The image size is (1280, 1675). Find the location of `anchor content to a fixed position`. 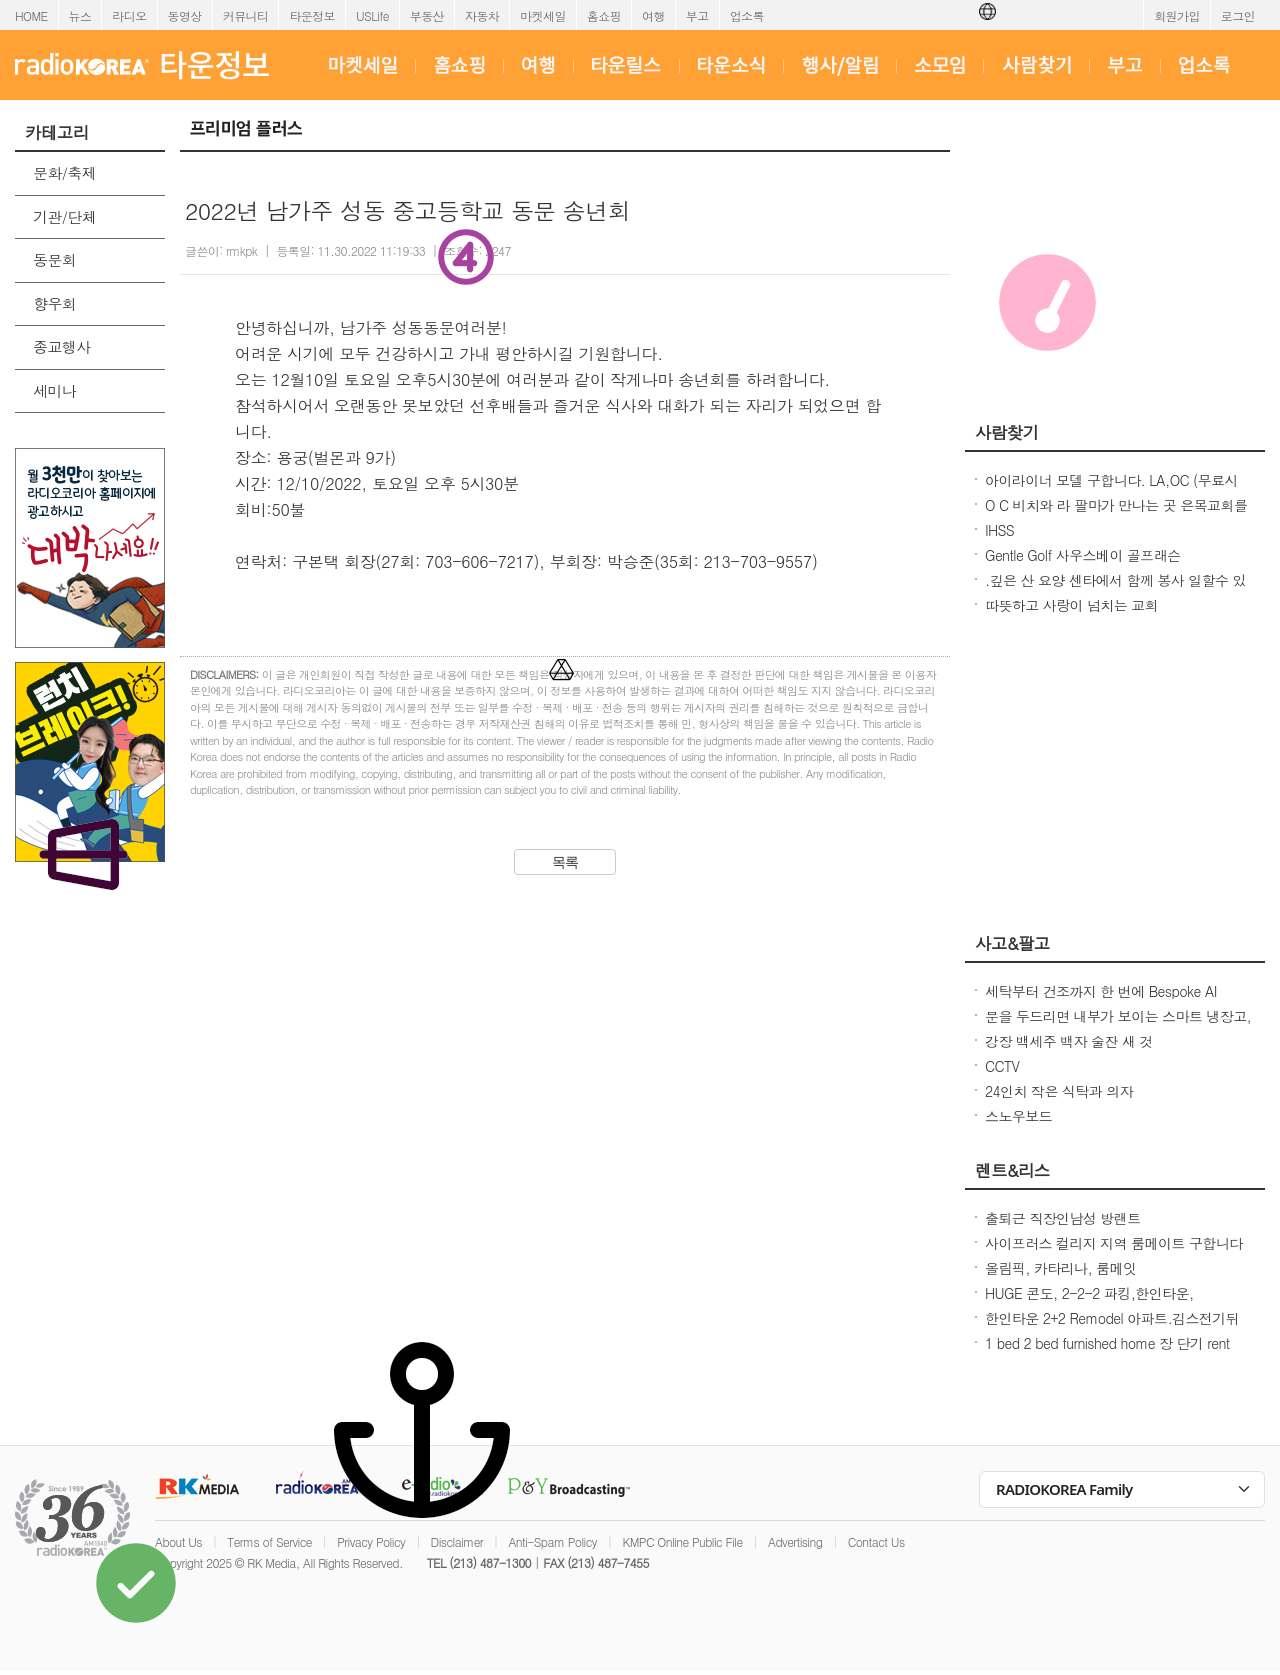

anchor content to a fixed position is located at coordinates (422, 1430).